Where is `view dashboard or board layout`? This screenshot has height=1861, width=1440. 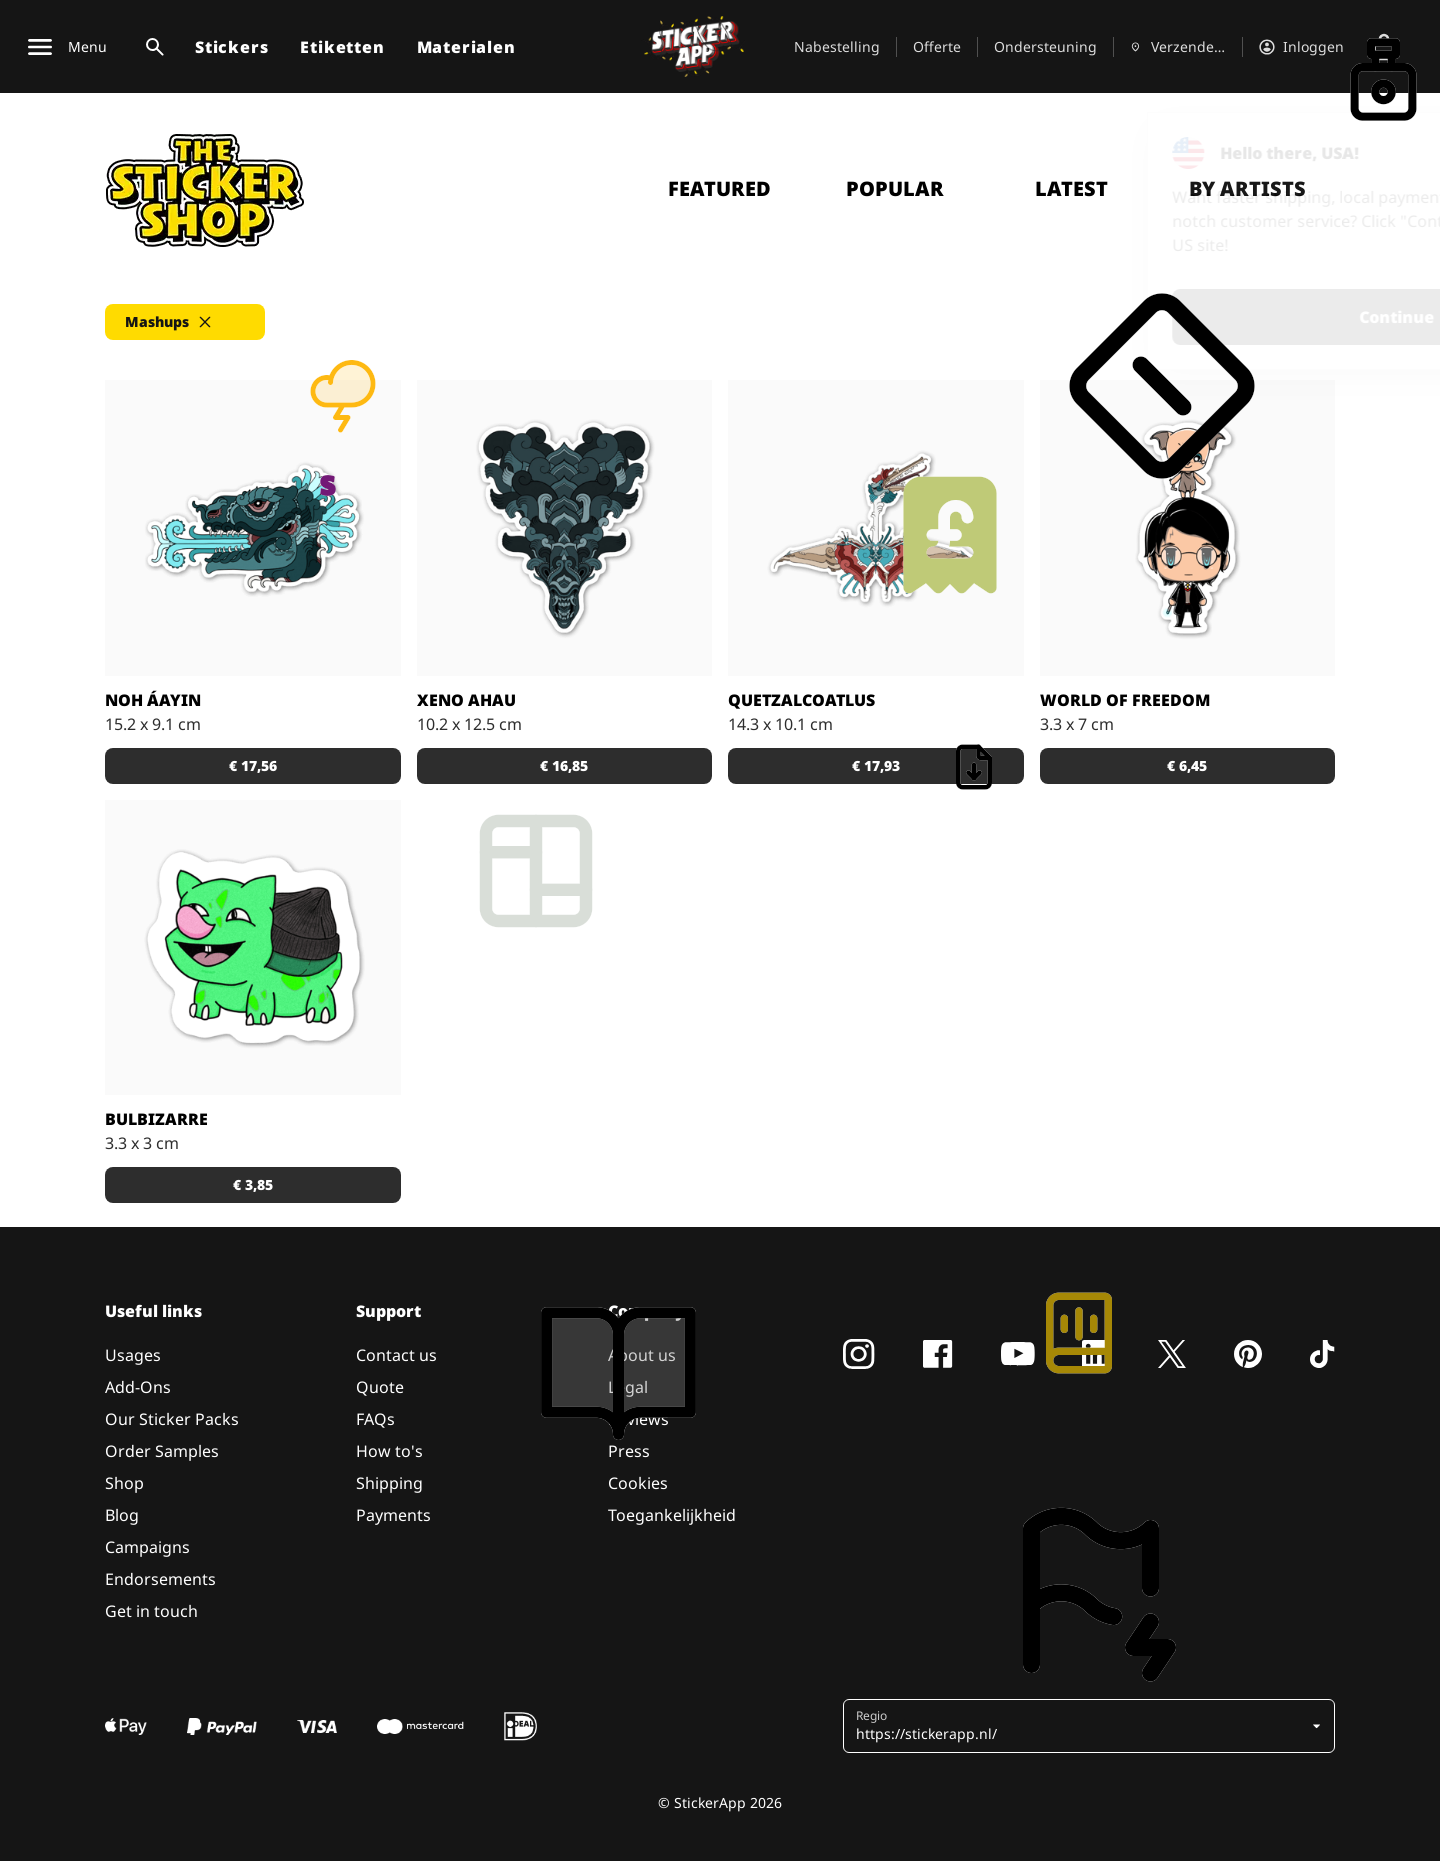
view dashboard or board layout is located at coordinates (536, 871).